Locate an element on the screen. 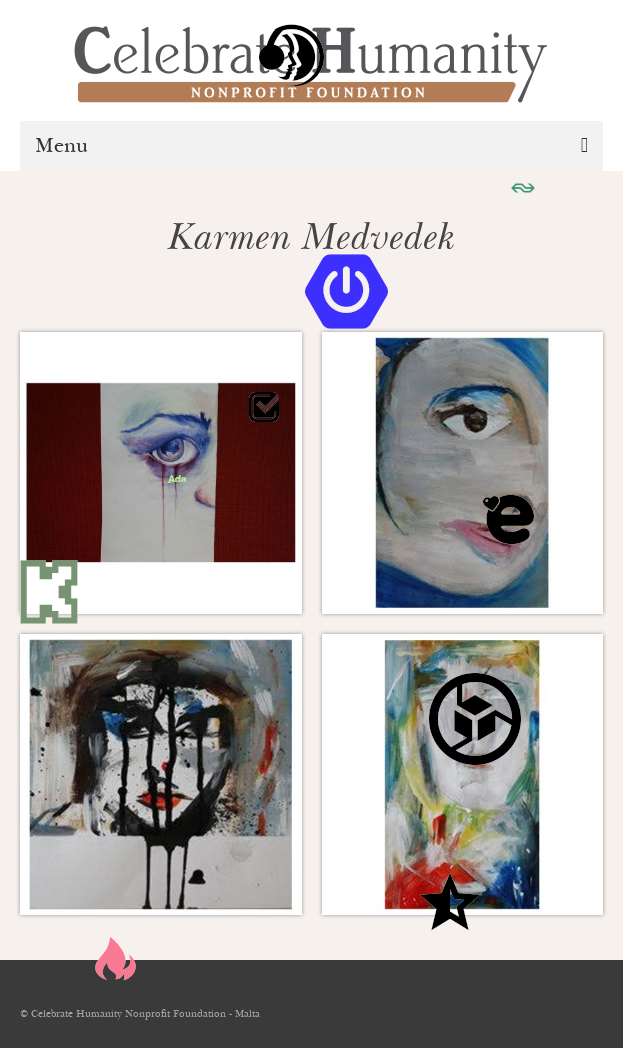 The image size is (623, 1048). open TeamSpeak voice chat application is located at coordinates (291, 55).